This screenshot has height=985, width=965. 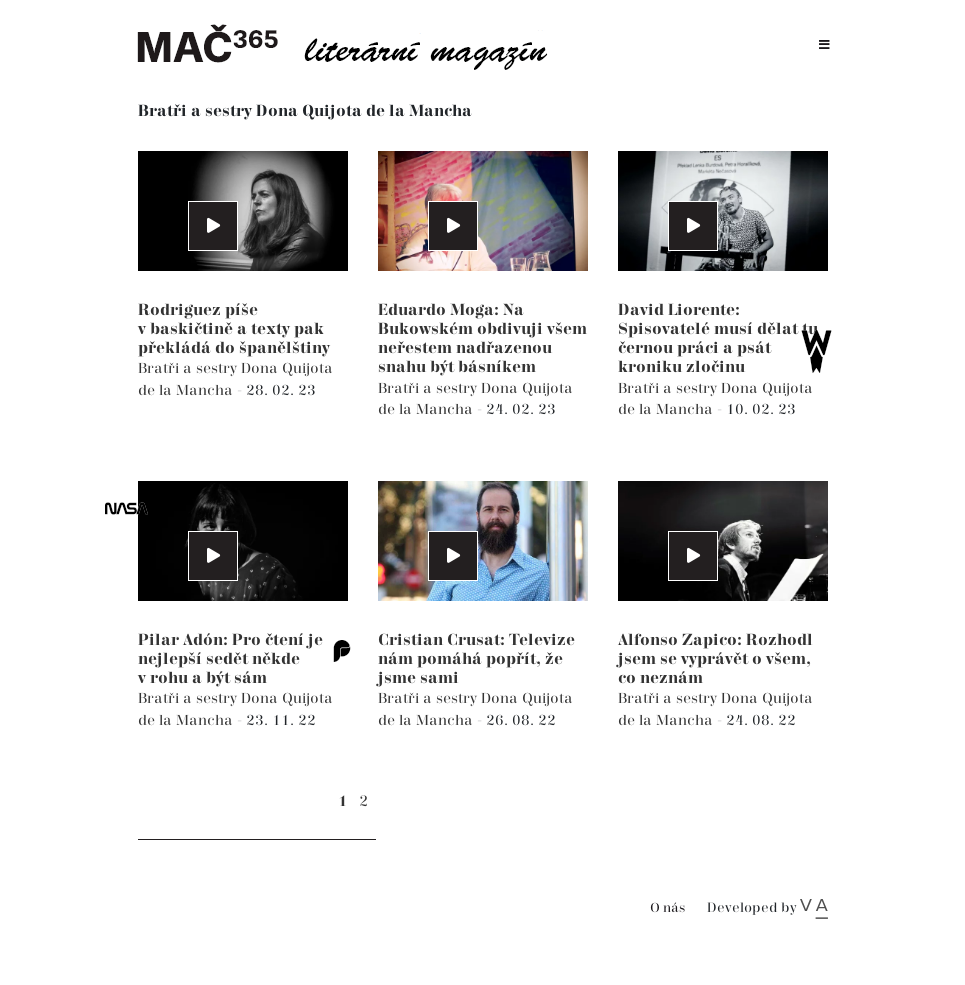 I want to click on NASA official app or website link, so click(x=126, y=508).